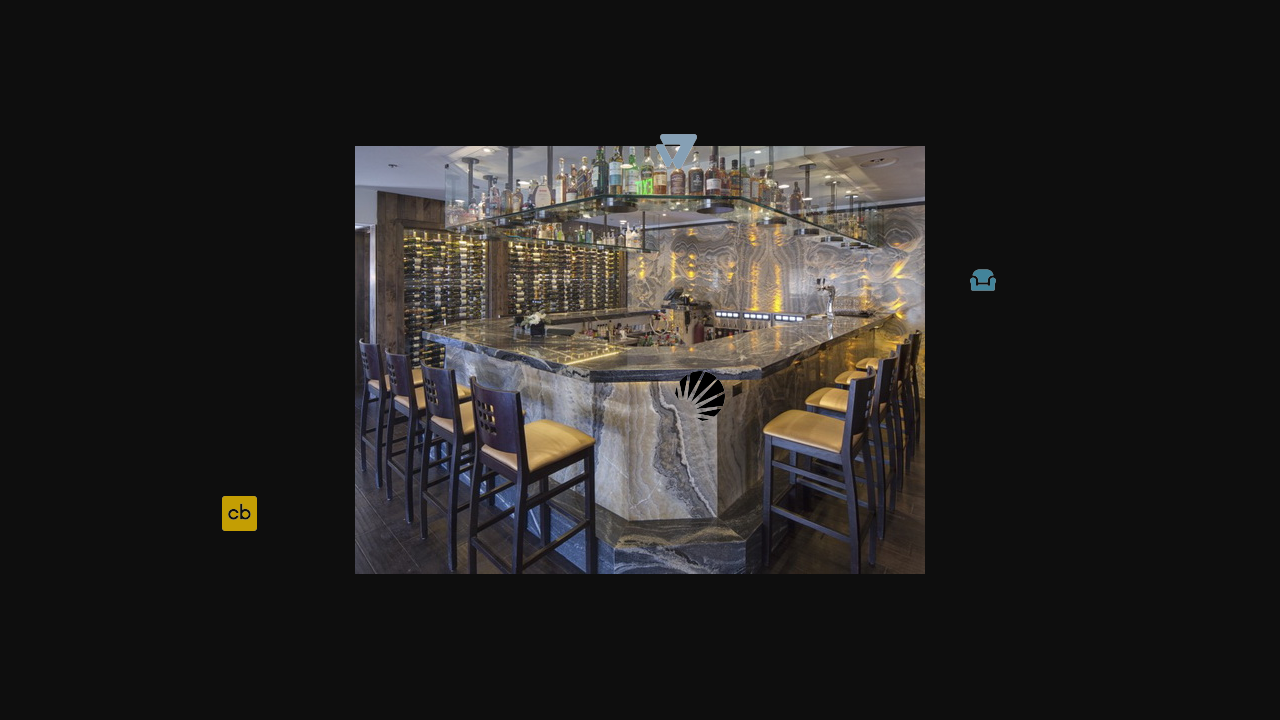 The image size is (1280, 720). I want to click on apache solr search platform logo, so click(700, 396).